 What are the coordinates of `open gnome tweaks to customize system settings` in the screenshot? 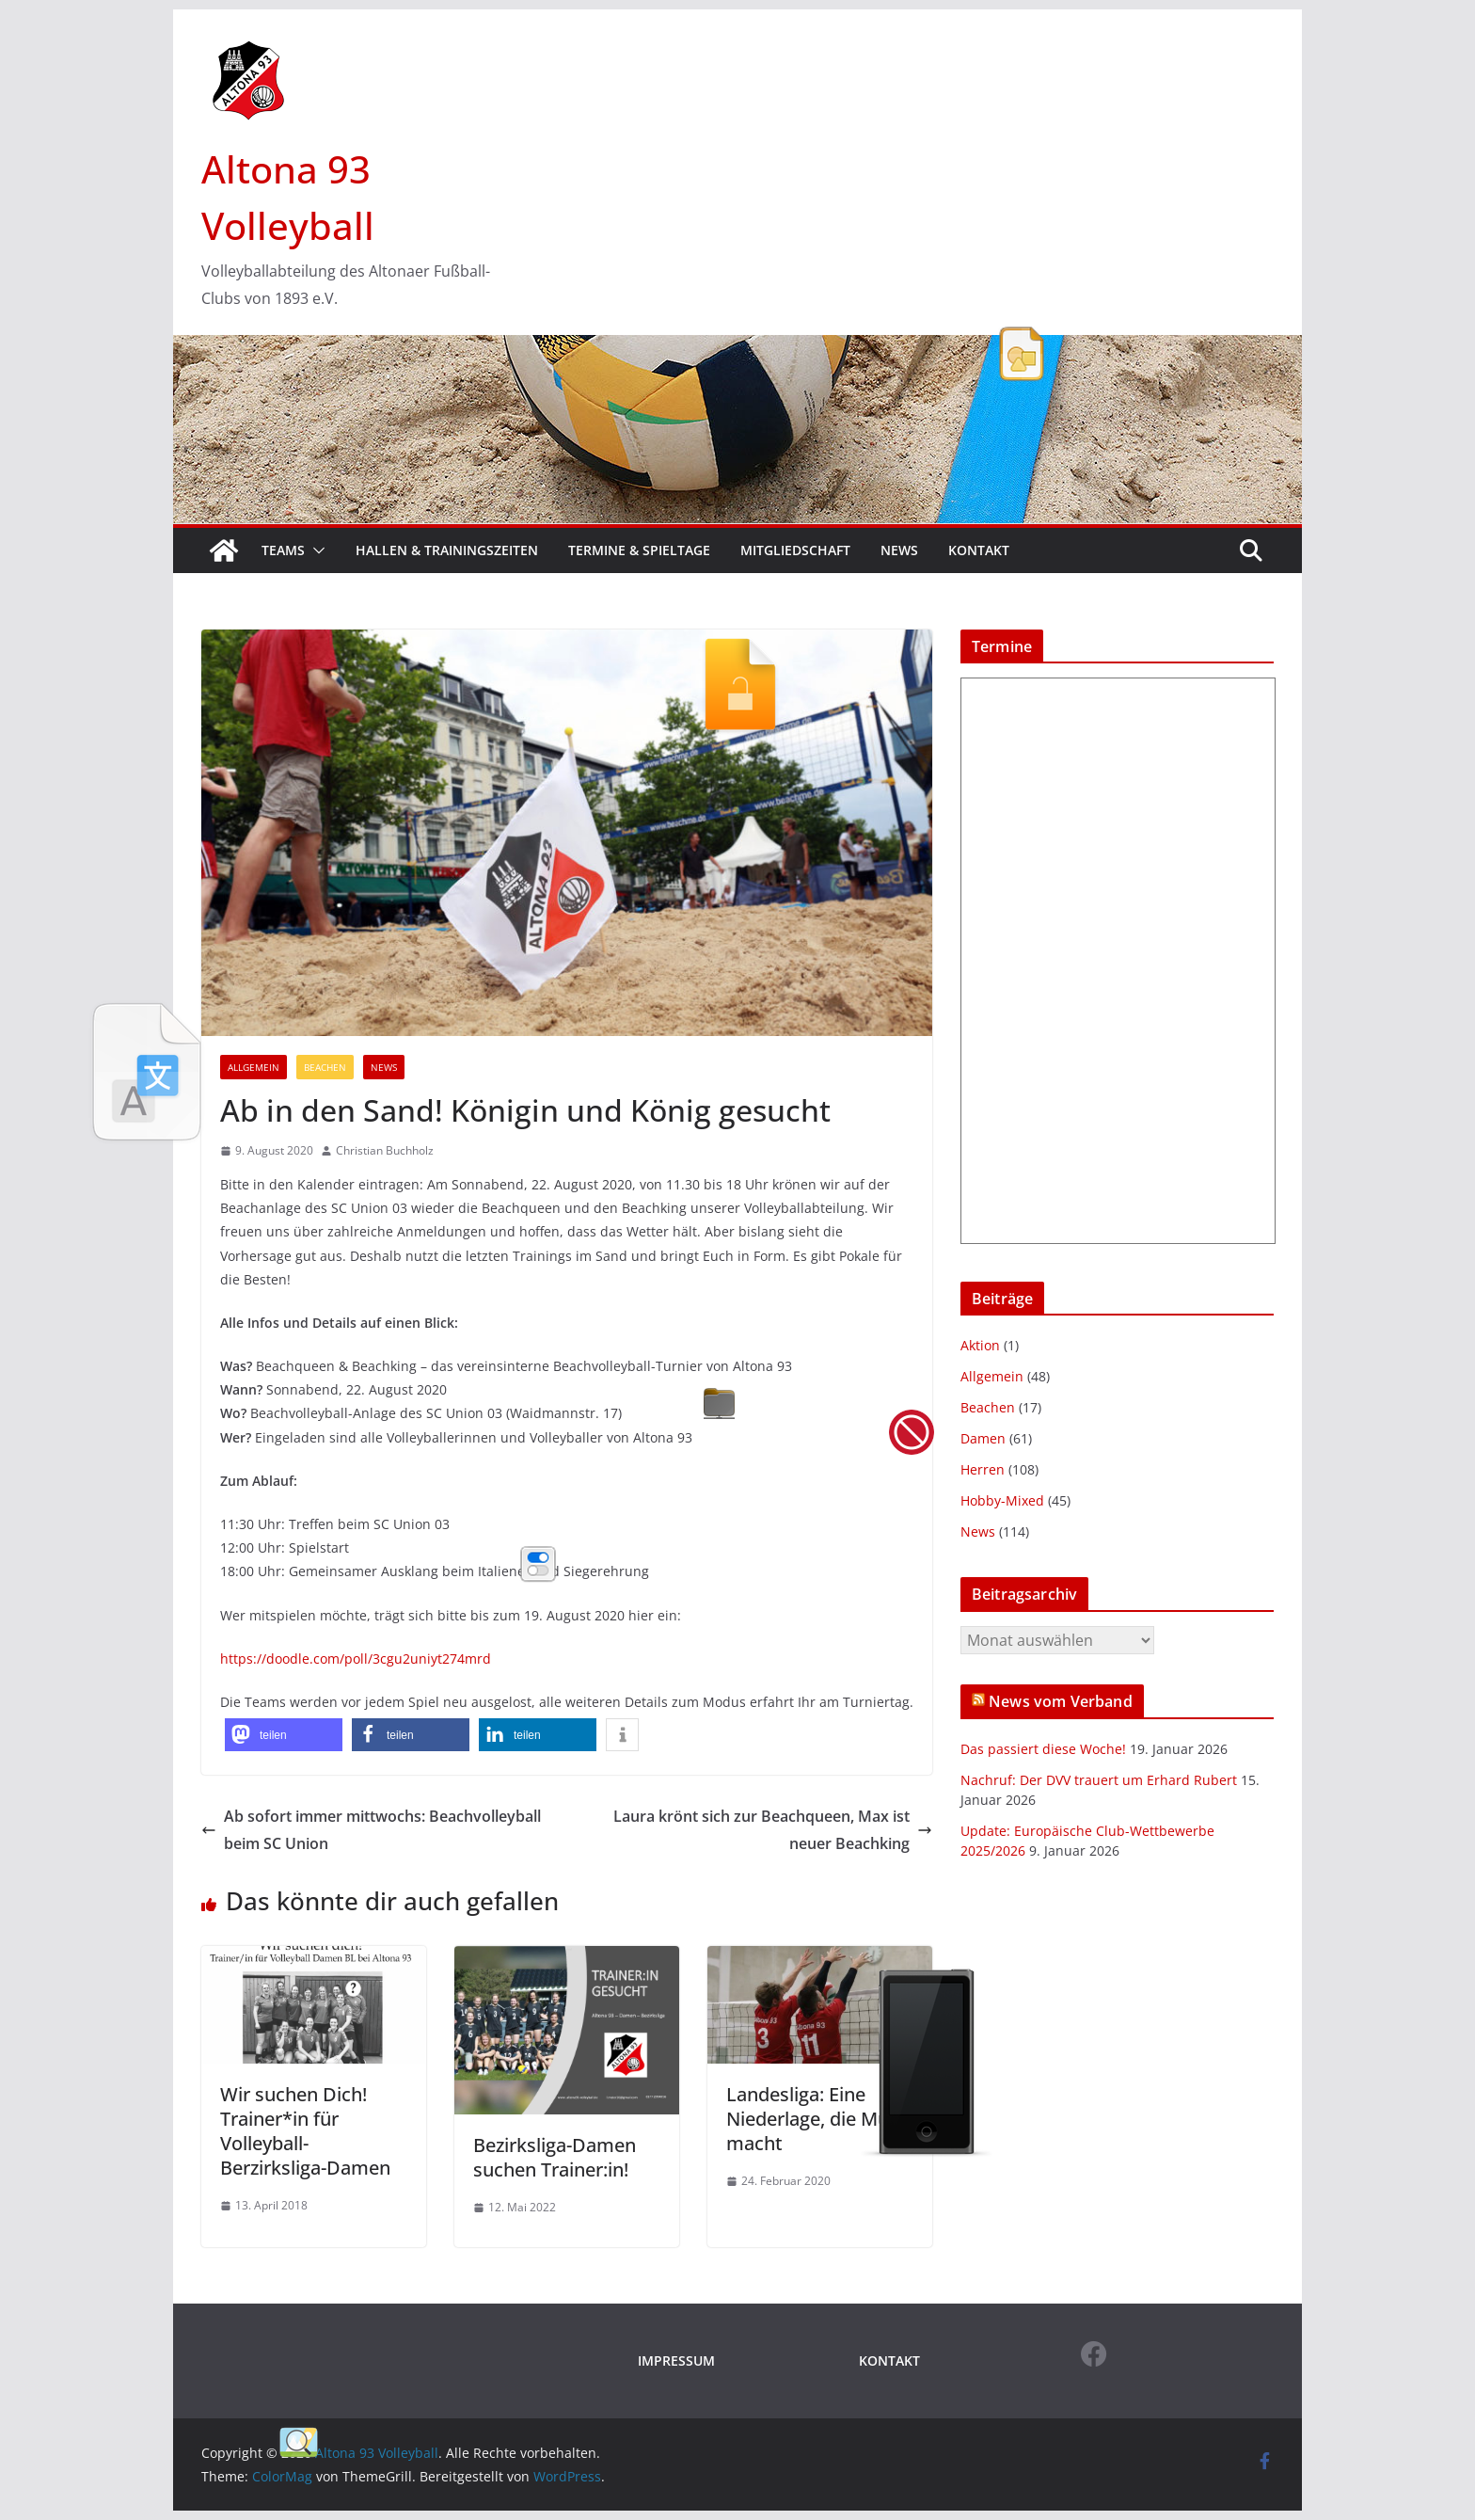 It's located at (538, 1564).